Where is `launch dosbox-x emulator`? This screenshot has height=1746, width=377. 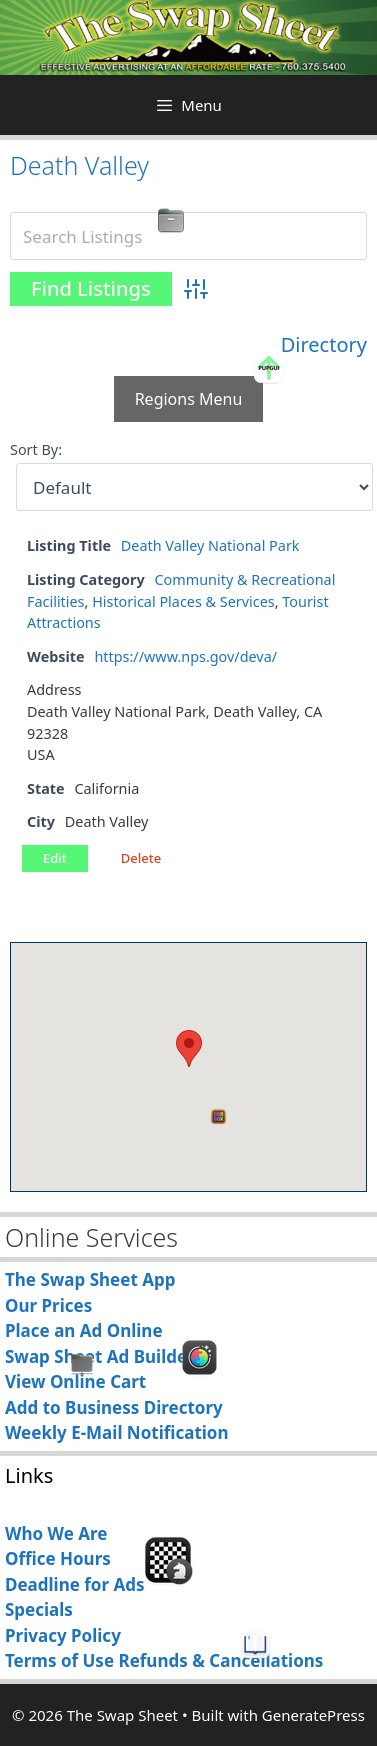 launch dosbox-x emulator is located at coordinates (218, 1116).